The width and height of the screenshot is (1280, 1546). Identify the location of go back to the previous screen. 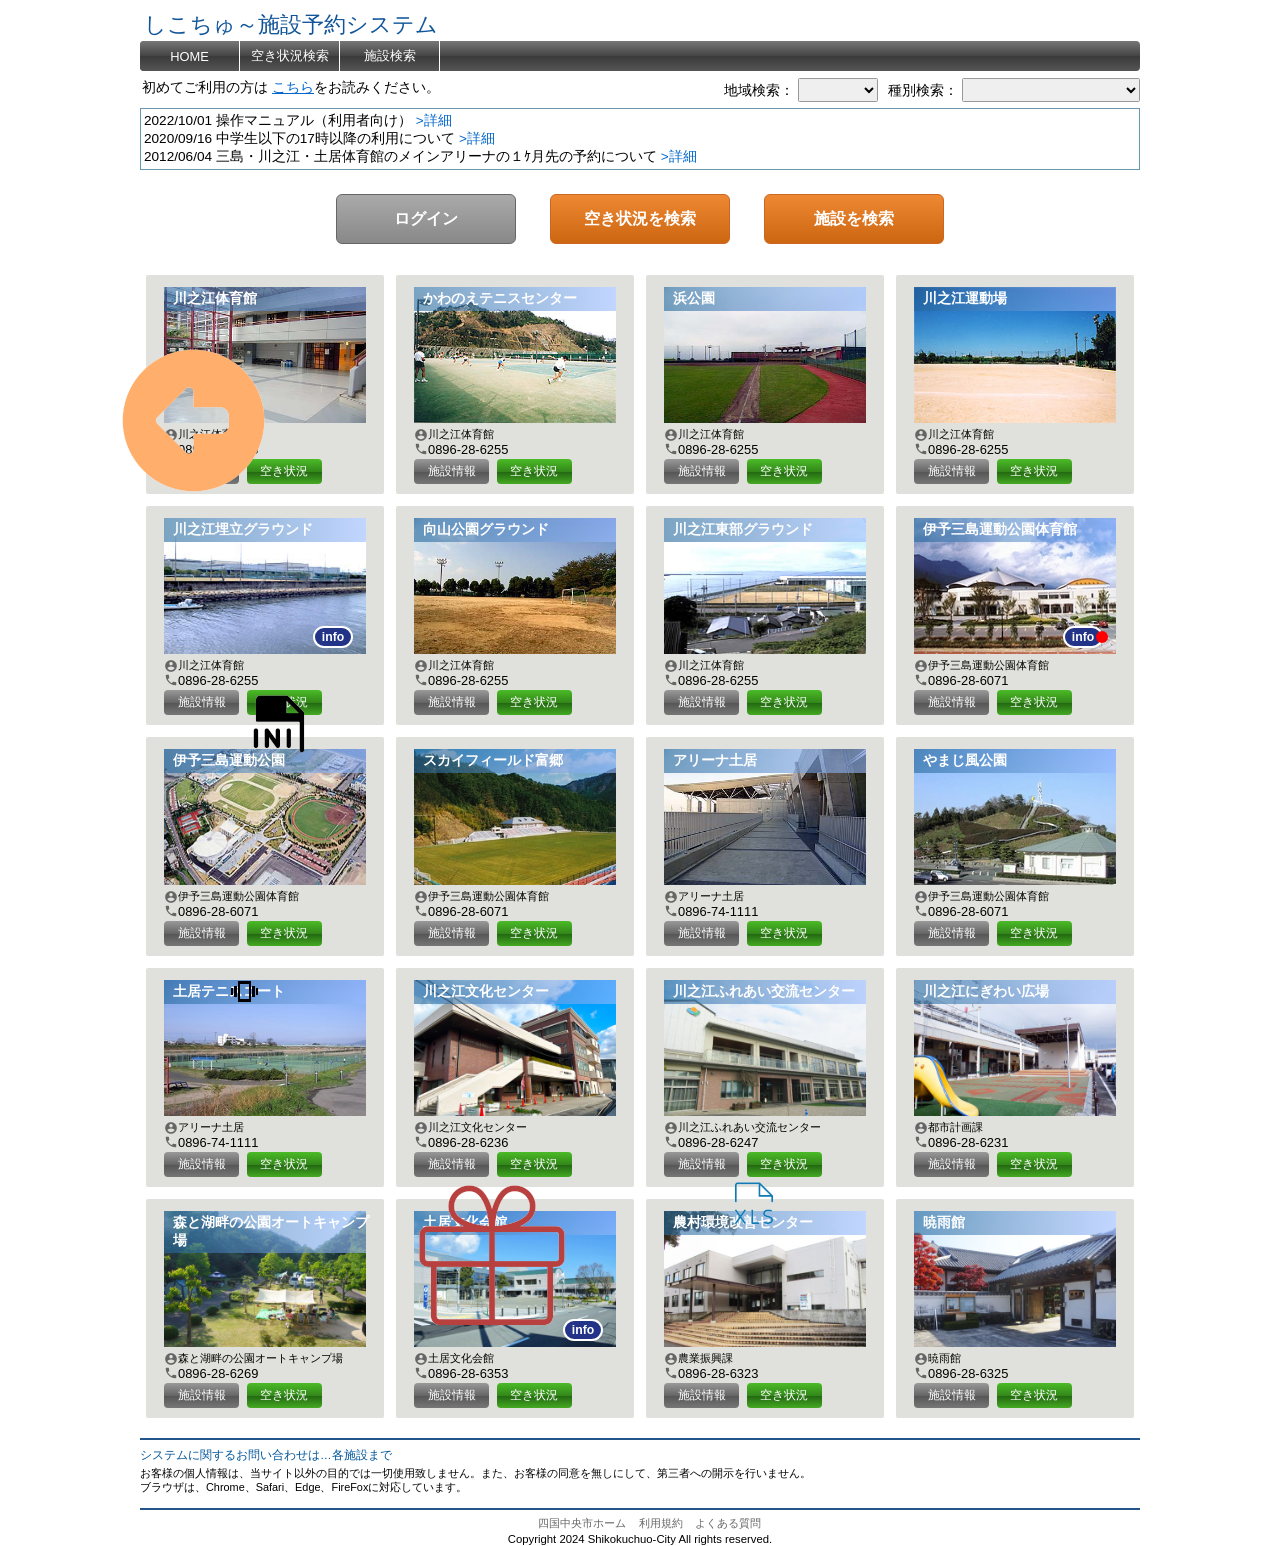
(193, 420).